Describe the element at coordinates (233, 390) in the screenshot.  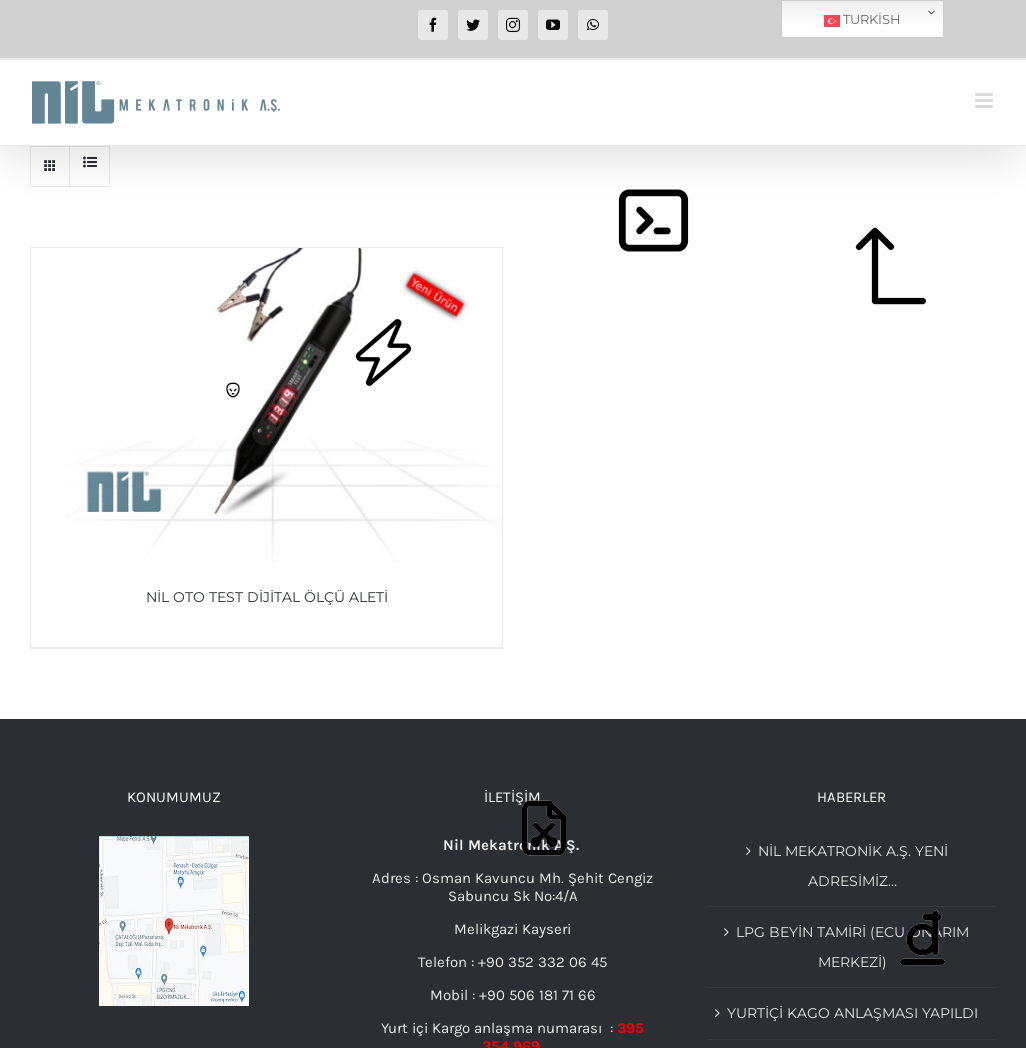
I see `indicates sci-fi or extraterrestrial content` at that location.